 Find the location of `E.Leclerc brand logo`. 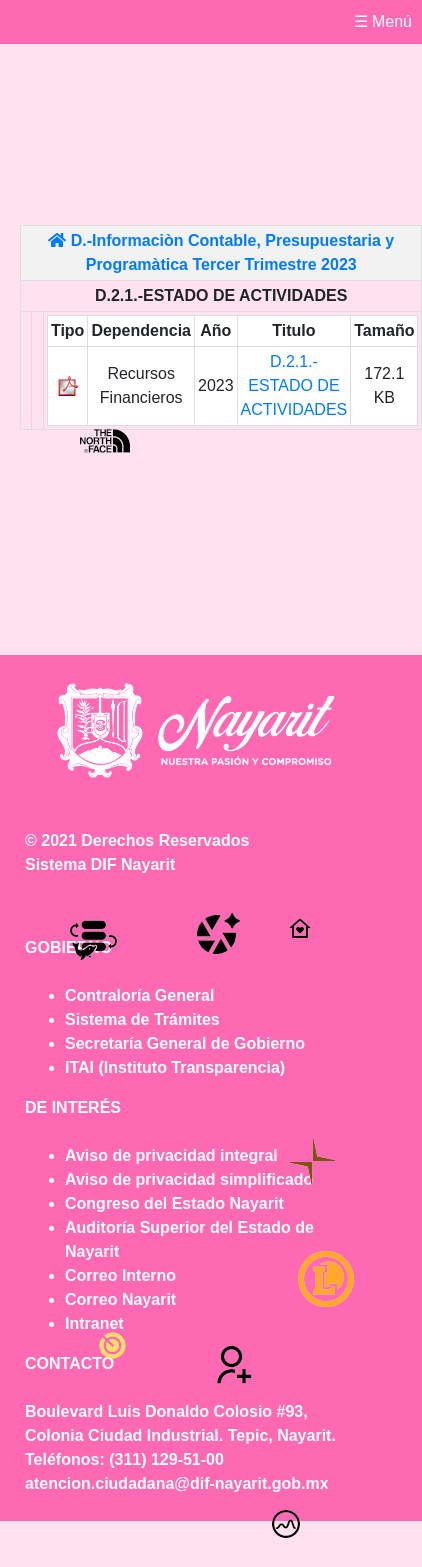

E.Leclerc brand logo is located at coordinates (326, 1279).